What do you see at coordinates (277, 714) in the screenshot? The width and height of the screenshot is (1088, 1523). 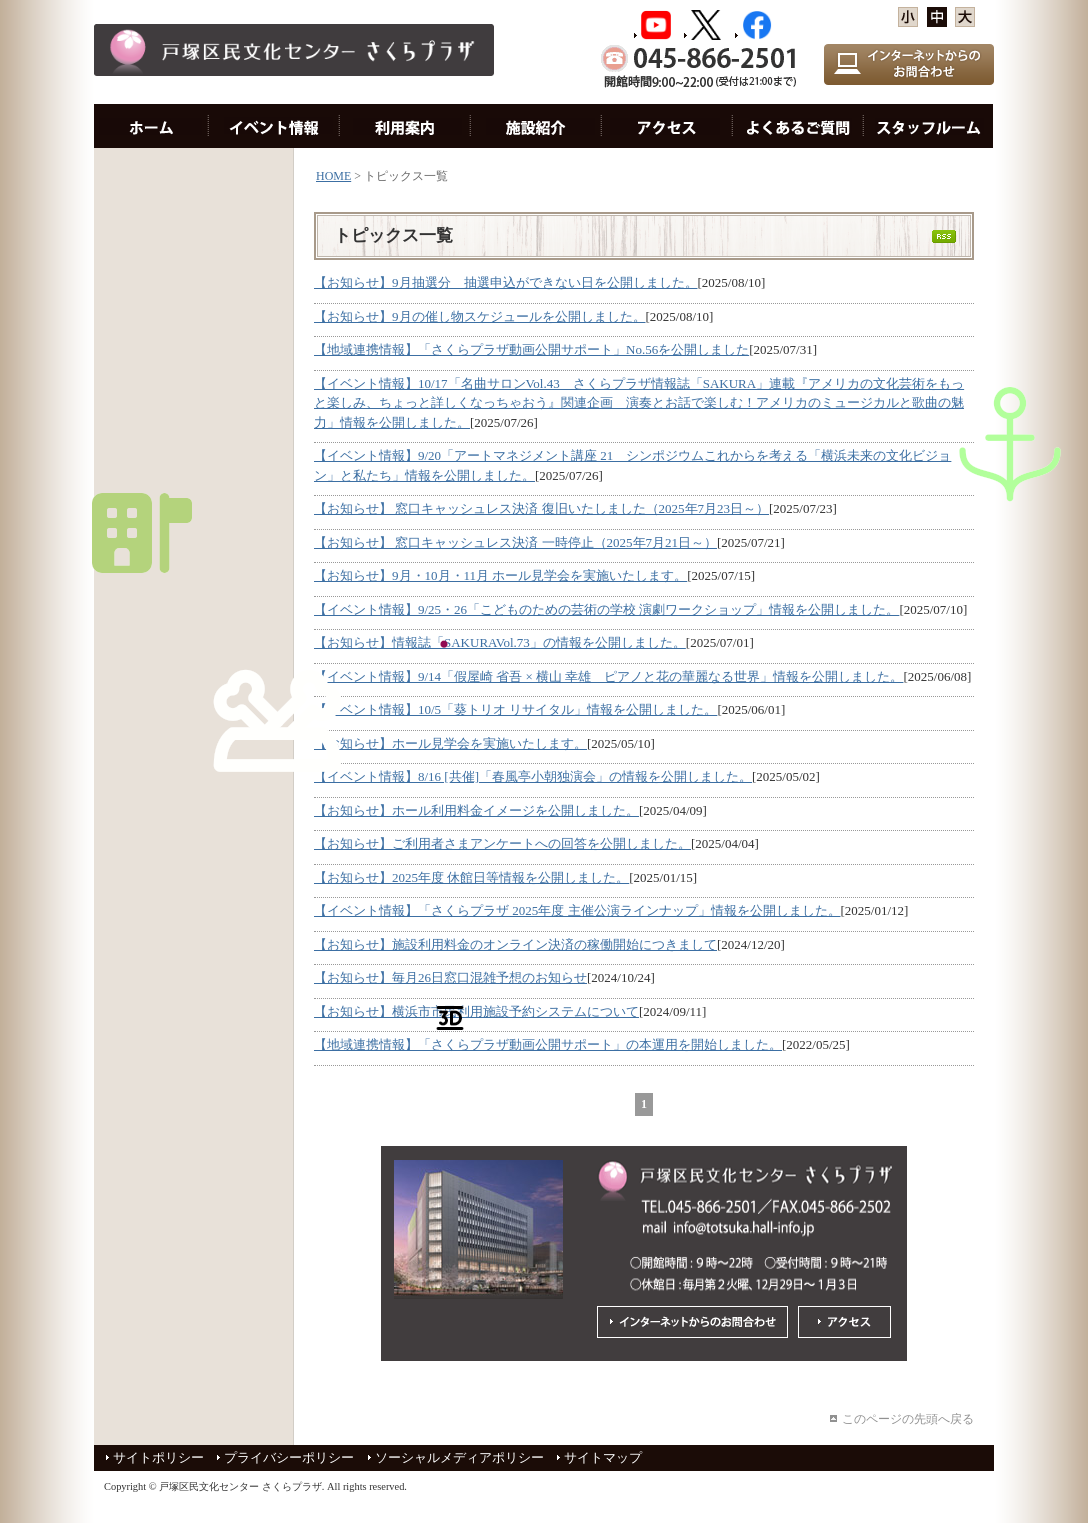 I see `access pet feeding schedule` at bounding box center [277, 714].